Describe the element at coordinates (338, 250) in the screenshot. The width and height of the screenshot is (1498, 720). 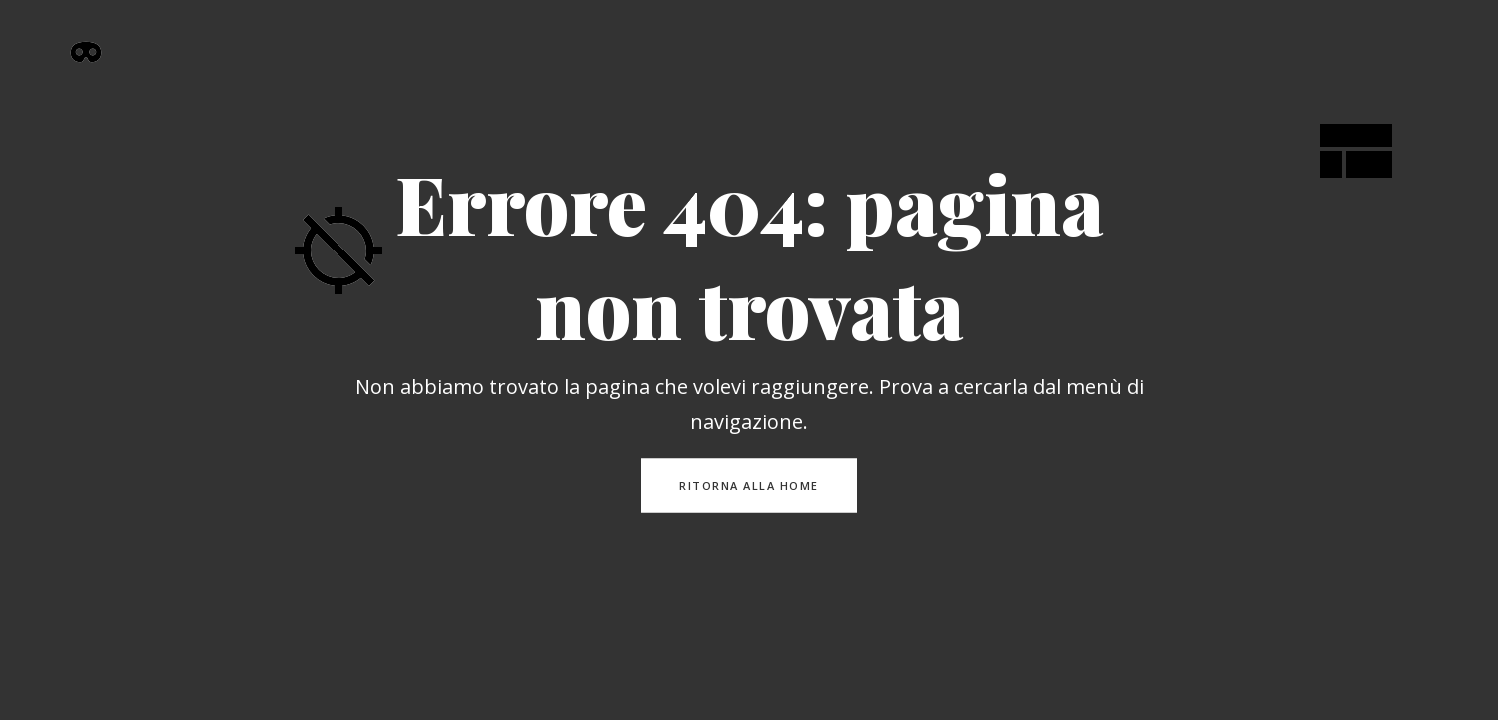
I see `location services are disabled` at that location.